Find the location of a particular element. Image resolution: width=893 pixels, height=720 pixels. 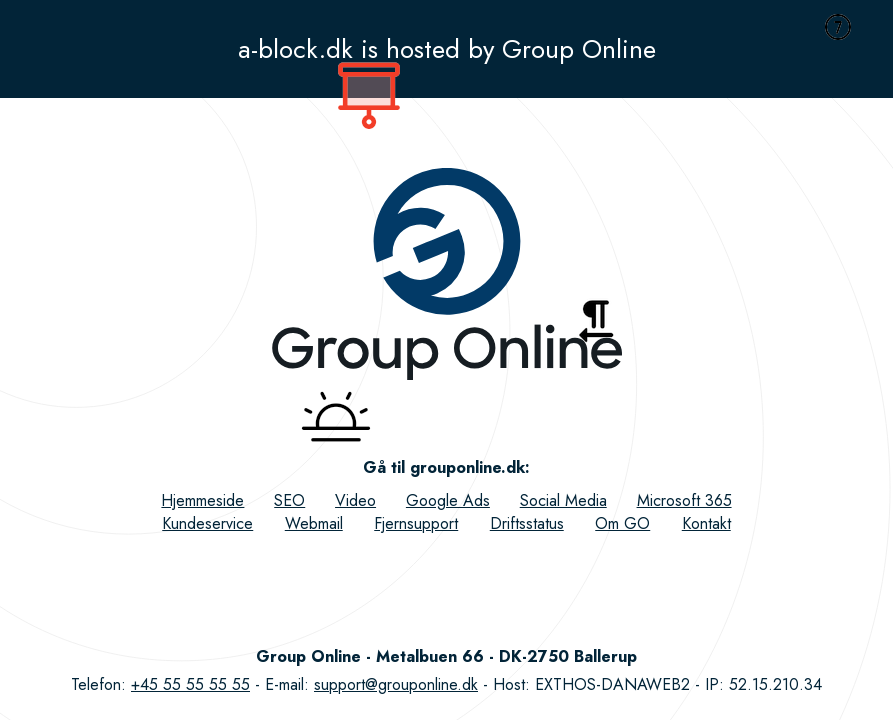

switch text direction to right-to-left is located at coordinates (596, 322).